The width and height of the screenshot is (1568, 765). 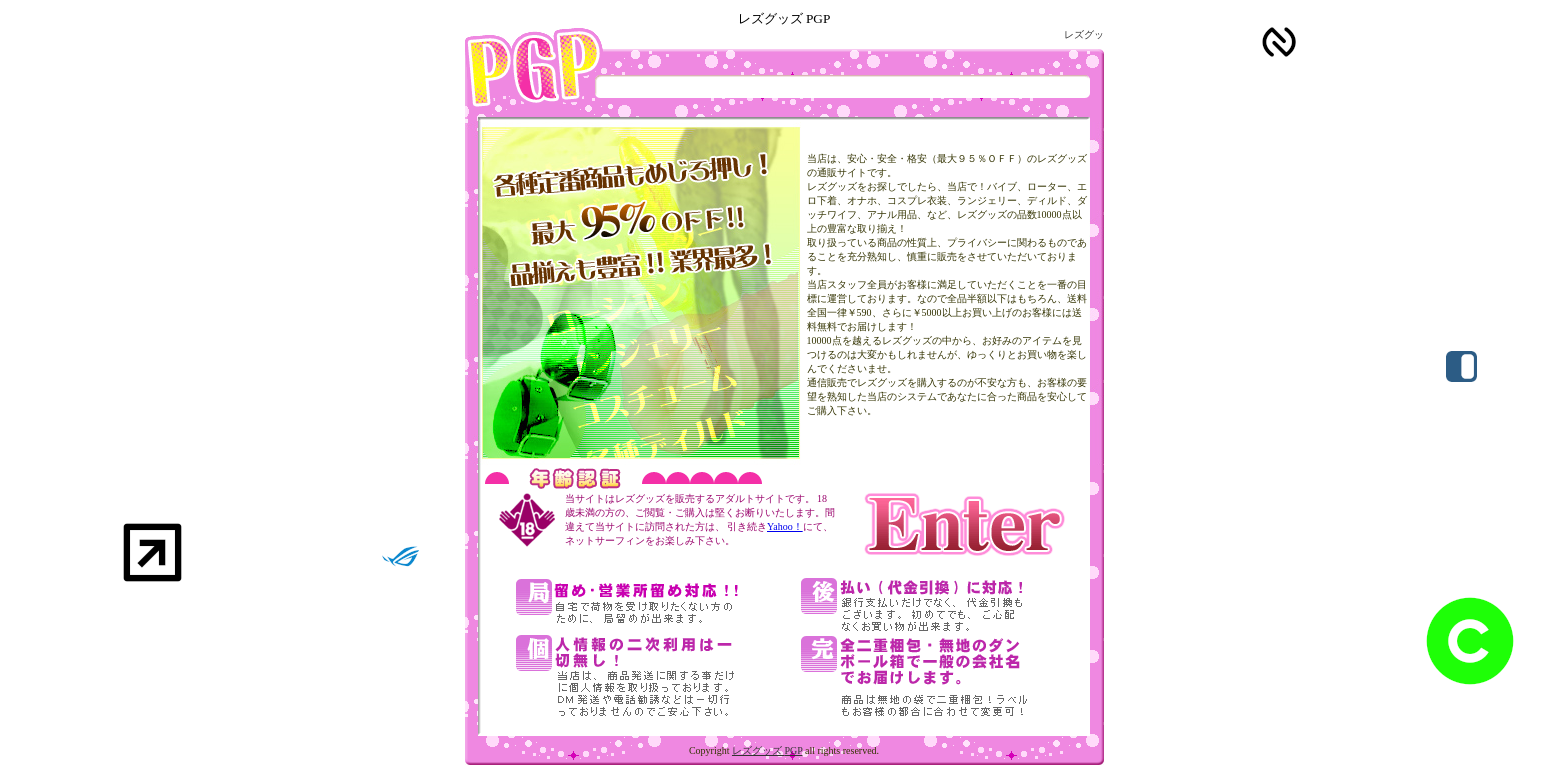 I want to click on open link in new window, so click(x=152, y=552).